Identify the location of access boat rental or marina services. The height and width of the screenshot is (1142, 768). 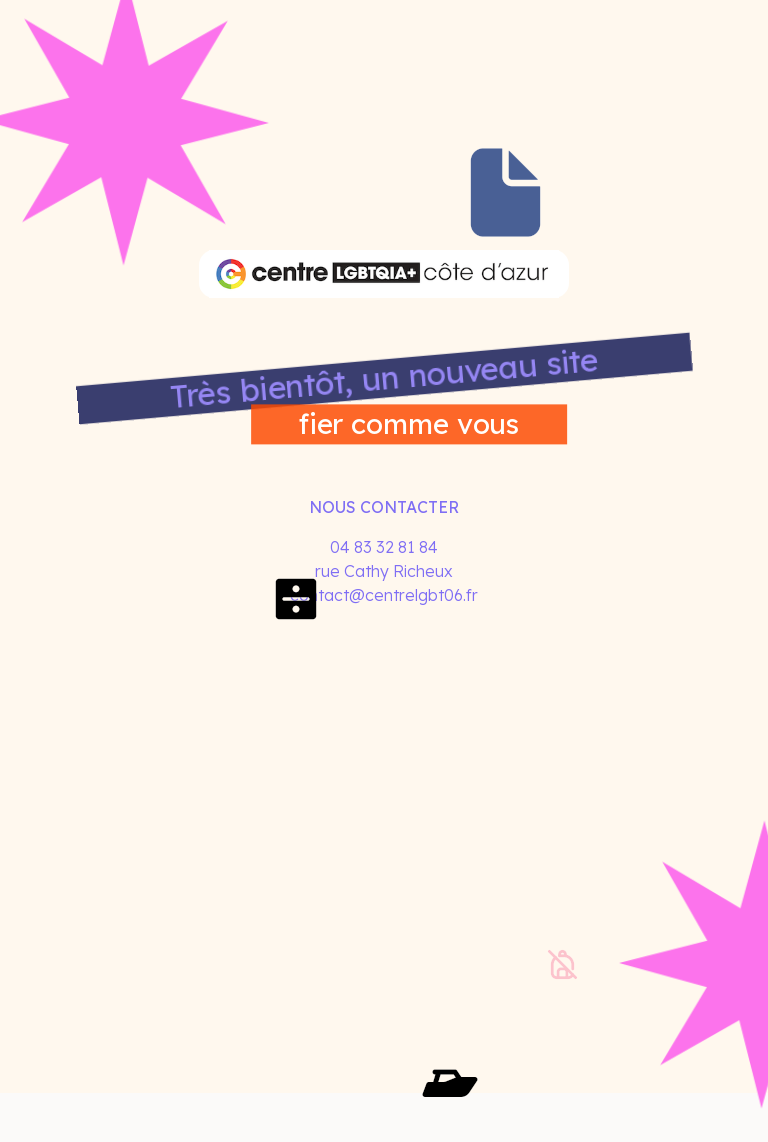
(450, 1082).